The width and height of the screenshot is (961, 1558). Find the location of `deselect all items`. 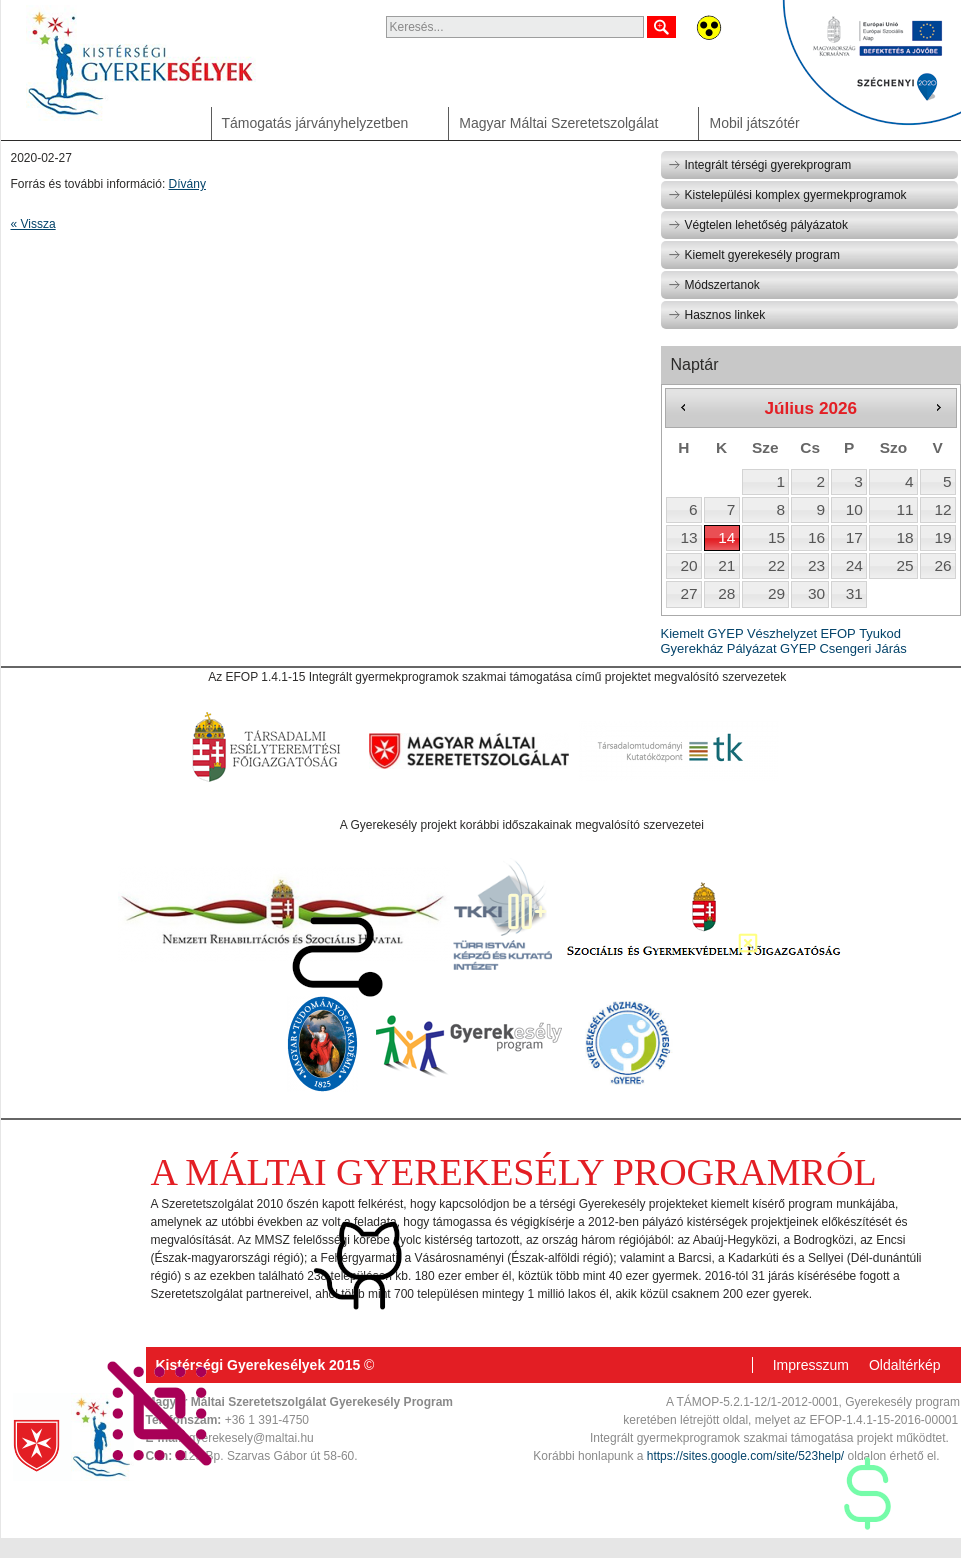

deselect all items is located at coordinates (159, 1413).